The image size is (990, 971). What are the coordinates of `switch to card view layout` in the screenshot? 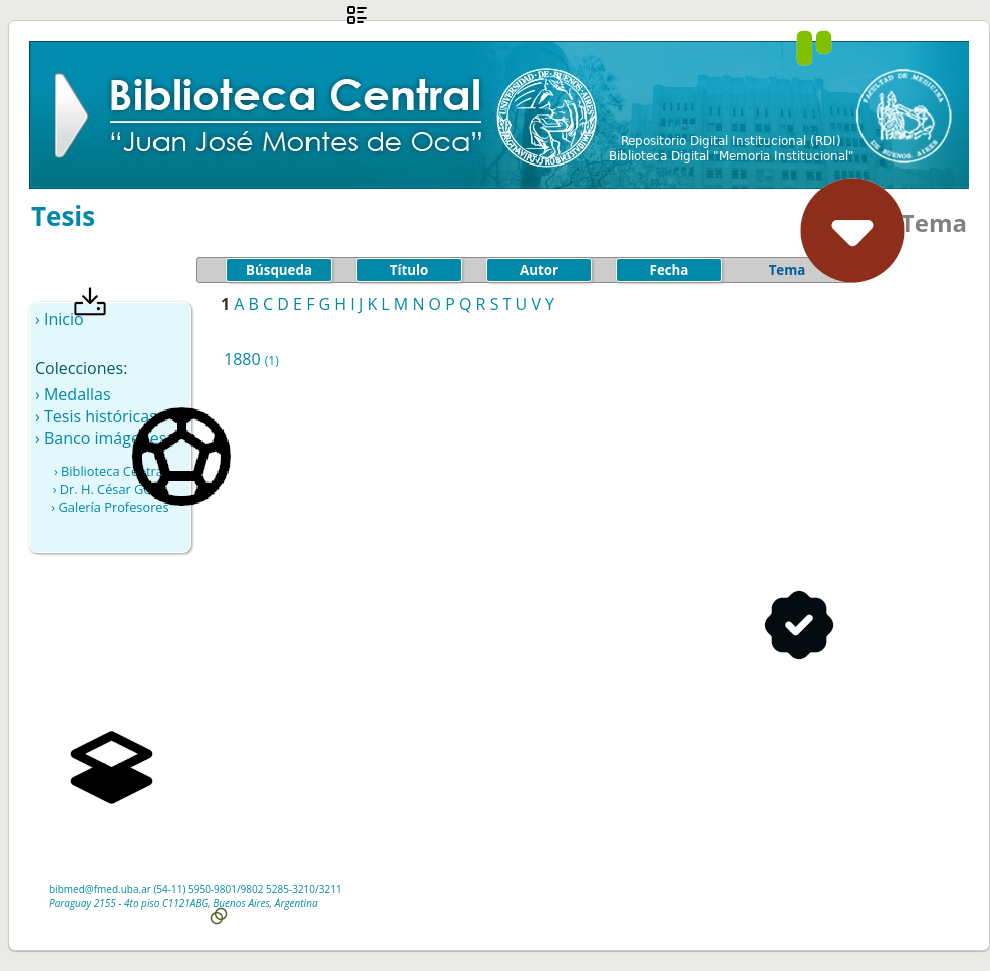 It's located at (814, 48).